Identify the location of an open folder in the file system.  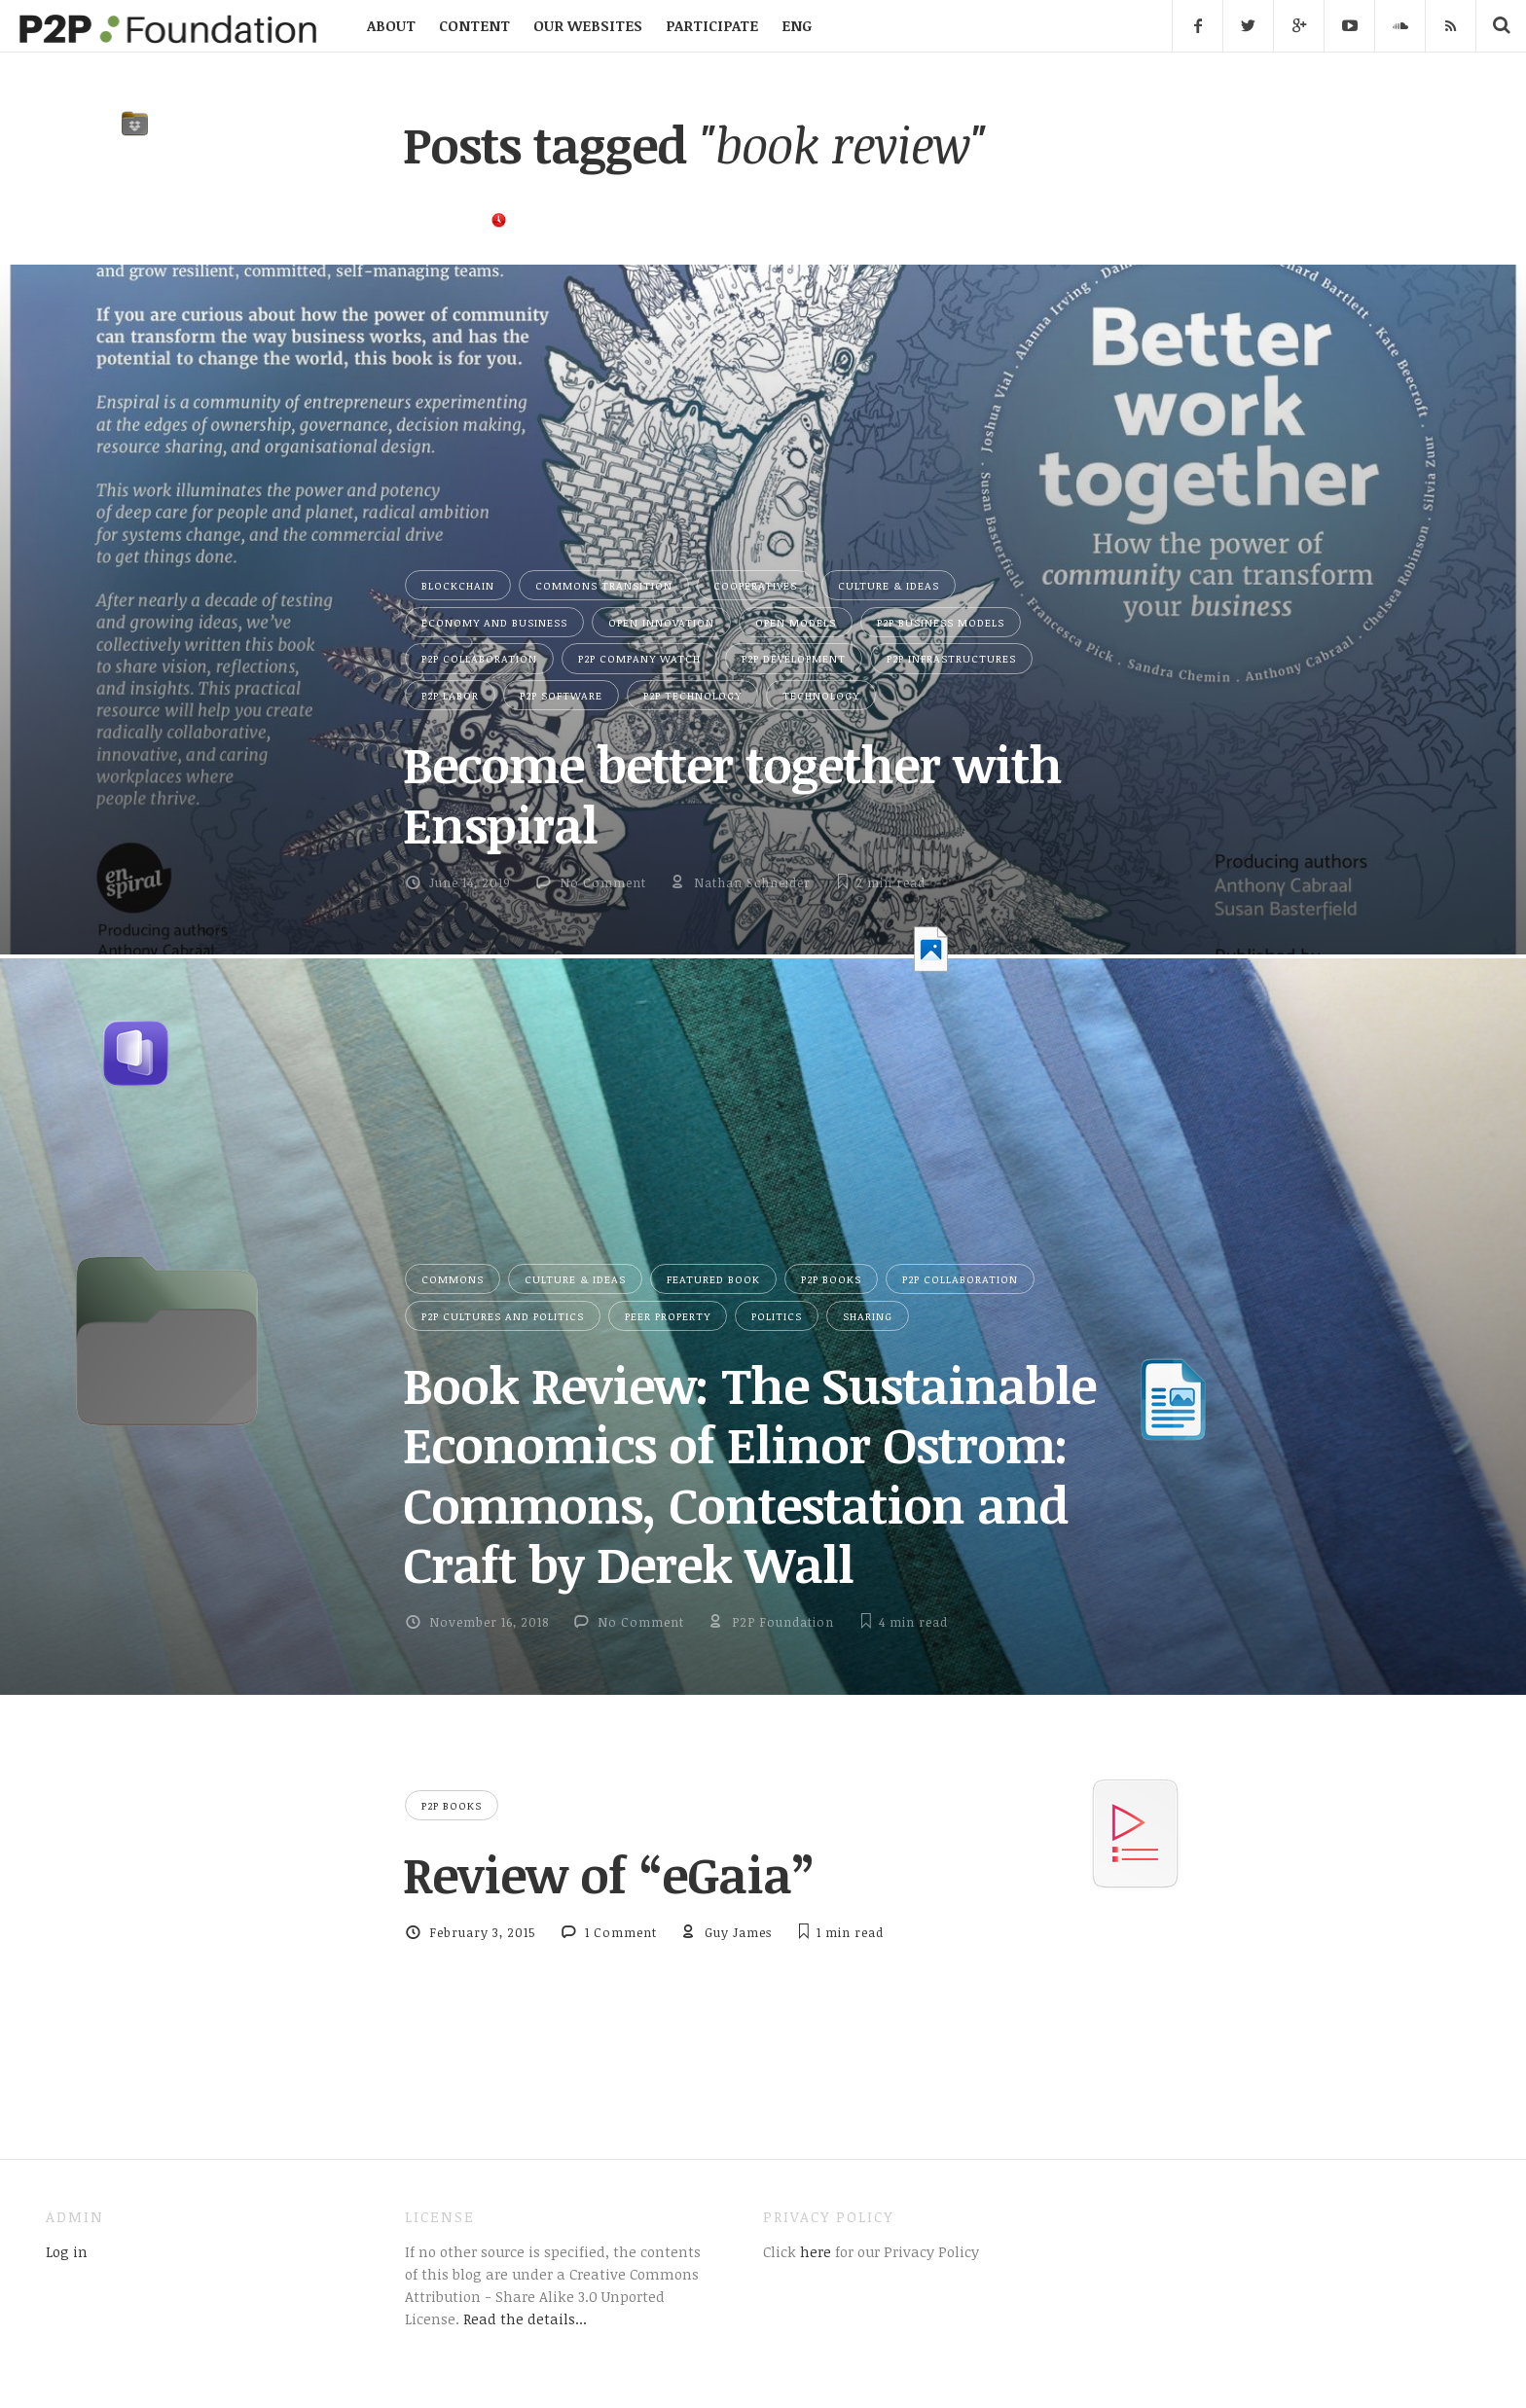
(166, 1341).